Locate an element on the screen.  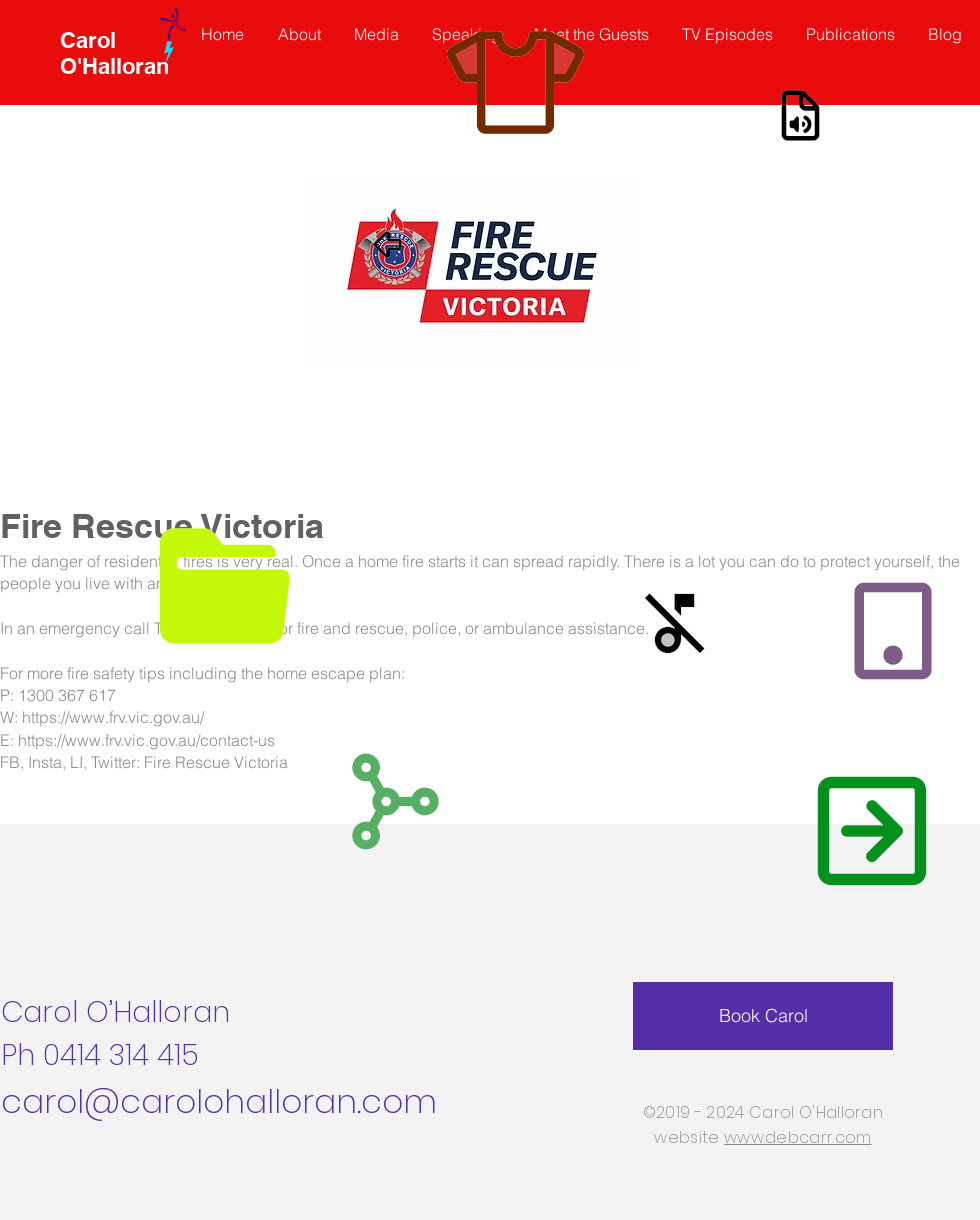
indicates a renamed file in a diff view is located at coordinates (872, 831).